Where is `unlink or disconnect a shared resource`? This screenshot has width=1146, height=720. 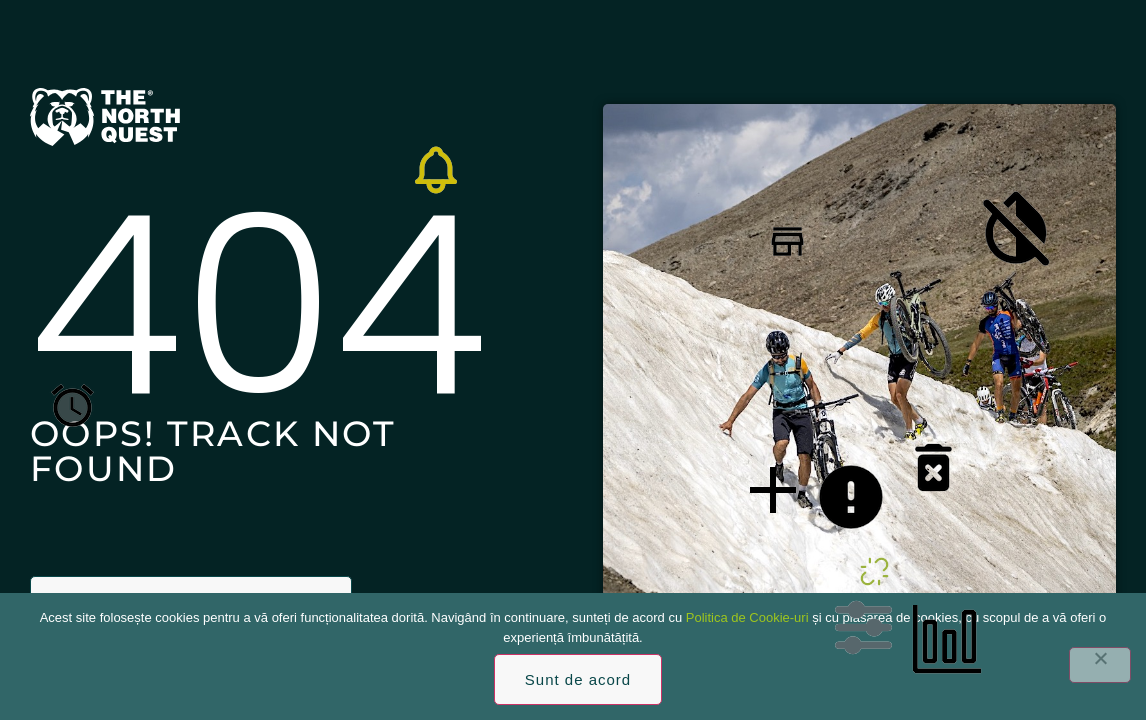
unlink or disconnect a shared resource is located at coordinates (874, 571).